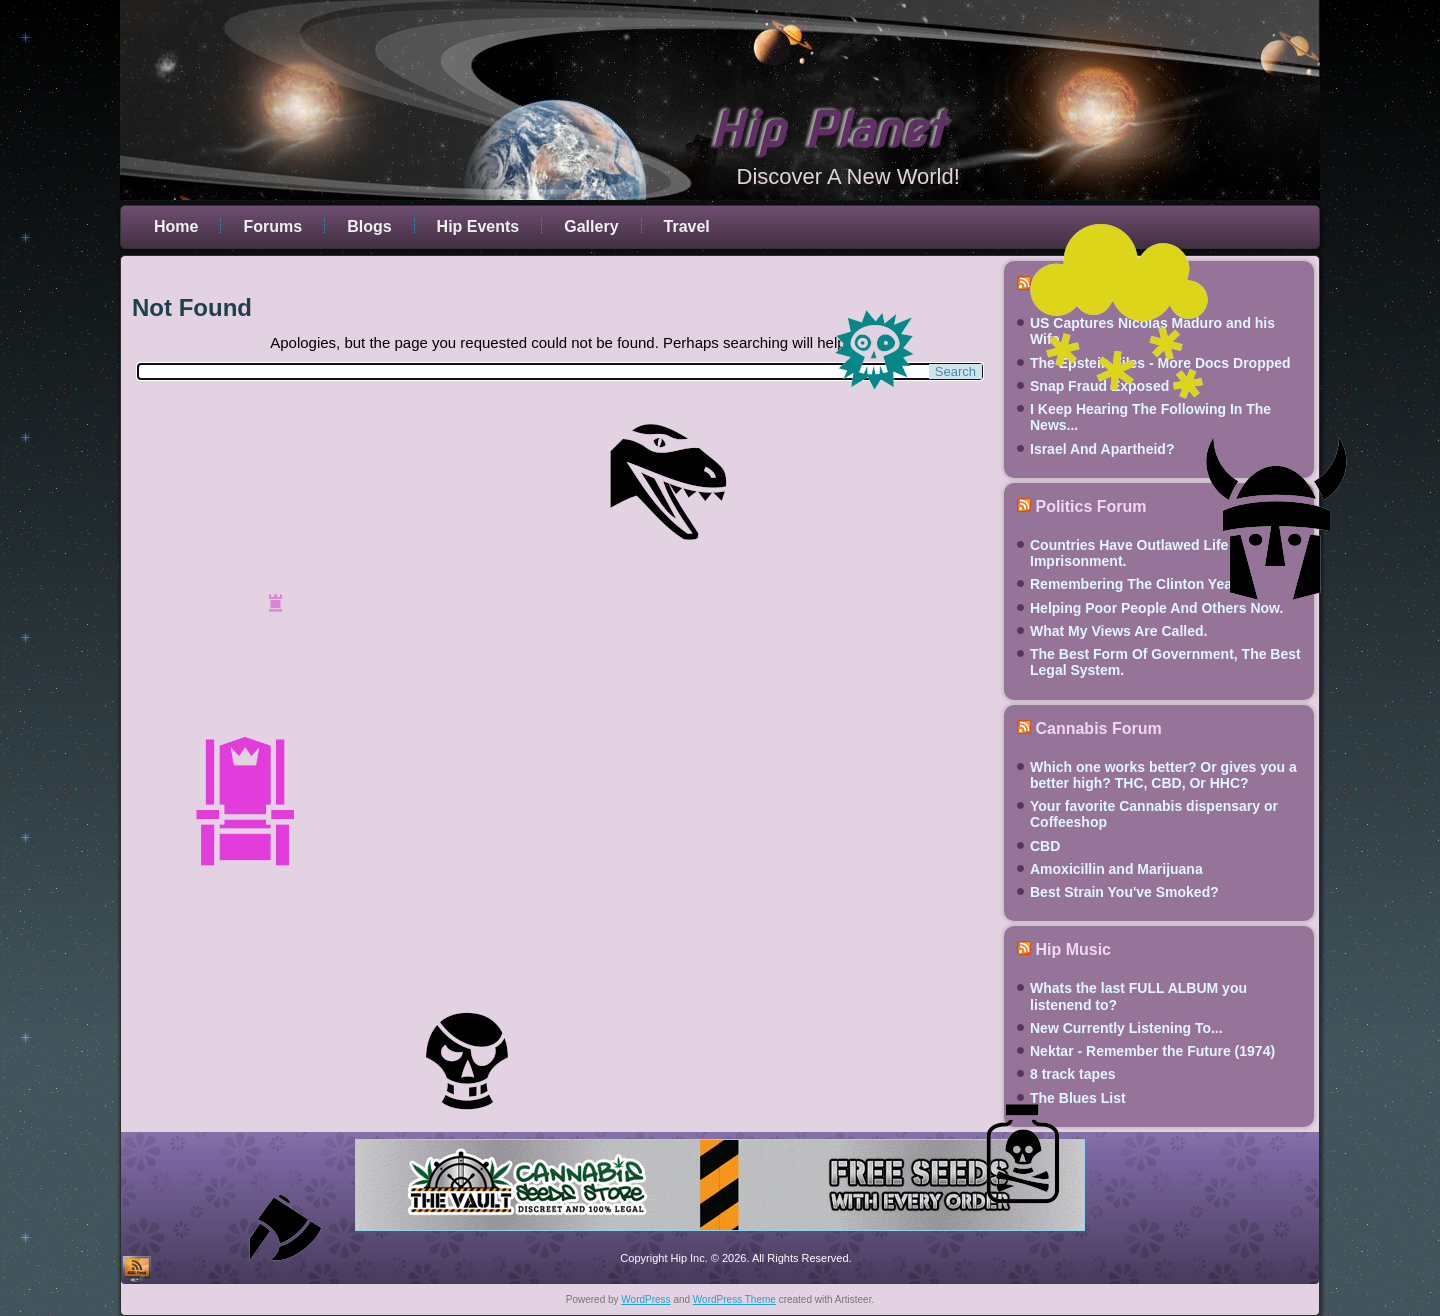  I want to click on access throne room or royal court in game, so click(245, 801).